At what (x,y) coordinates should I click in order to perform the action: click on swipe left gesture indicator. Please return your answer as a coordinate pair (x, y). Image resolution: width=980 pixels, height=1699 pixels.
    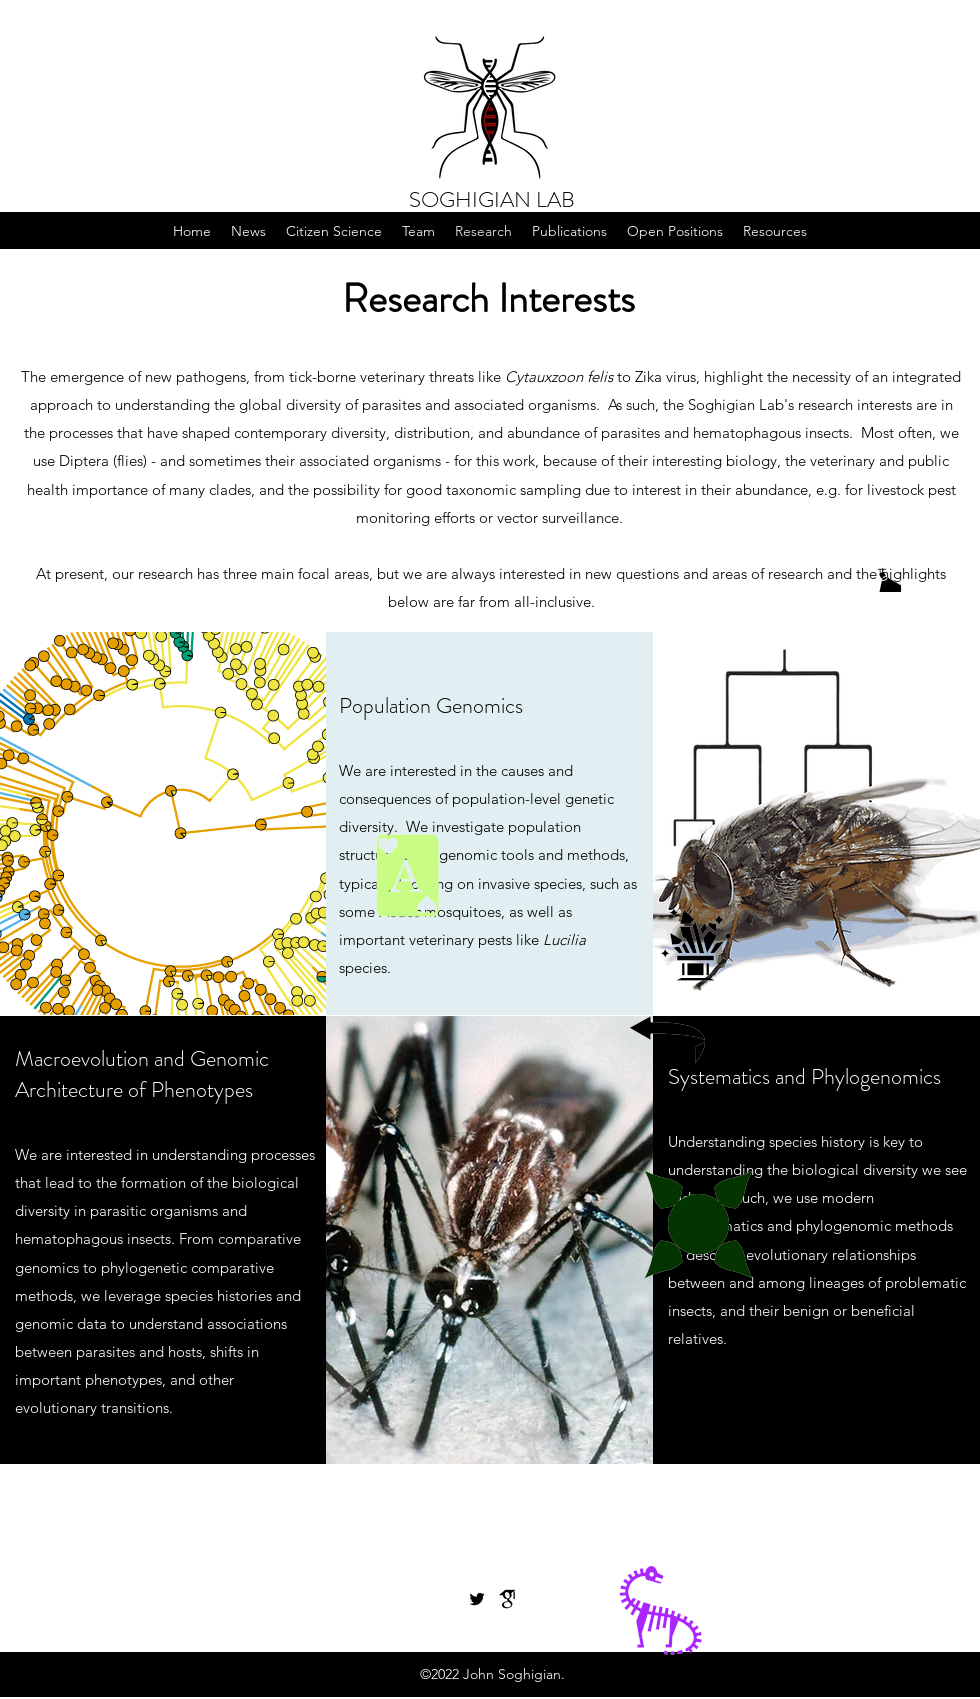
    Looking at the image, I should click on (666, 1037).